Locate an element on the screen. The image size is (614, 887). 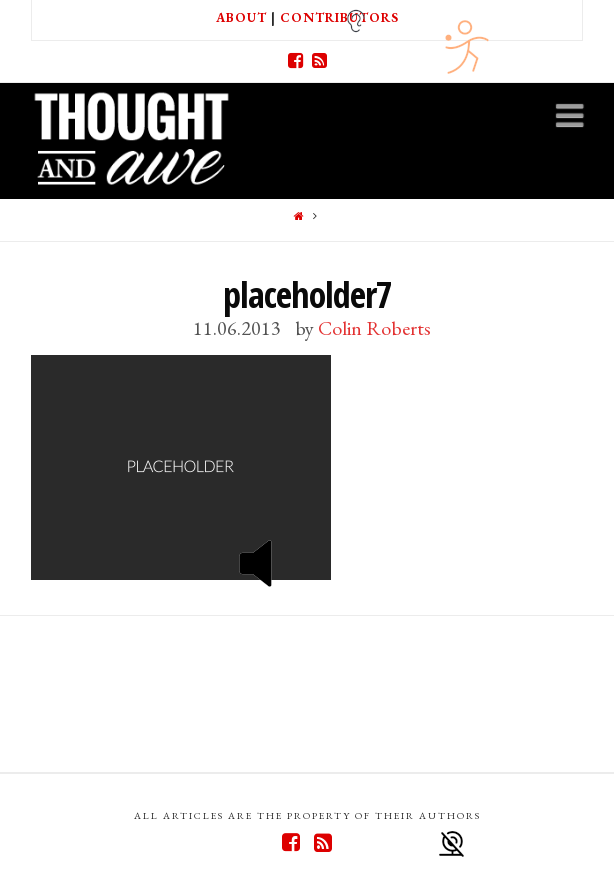
webcam is disabled or turned off is located at coordinates (452, 844).